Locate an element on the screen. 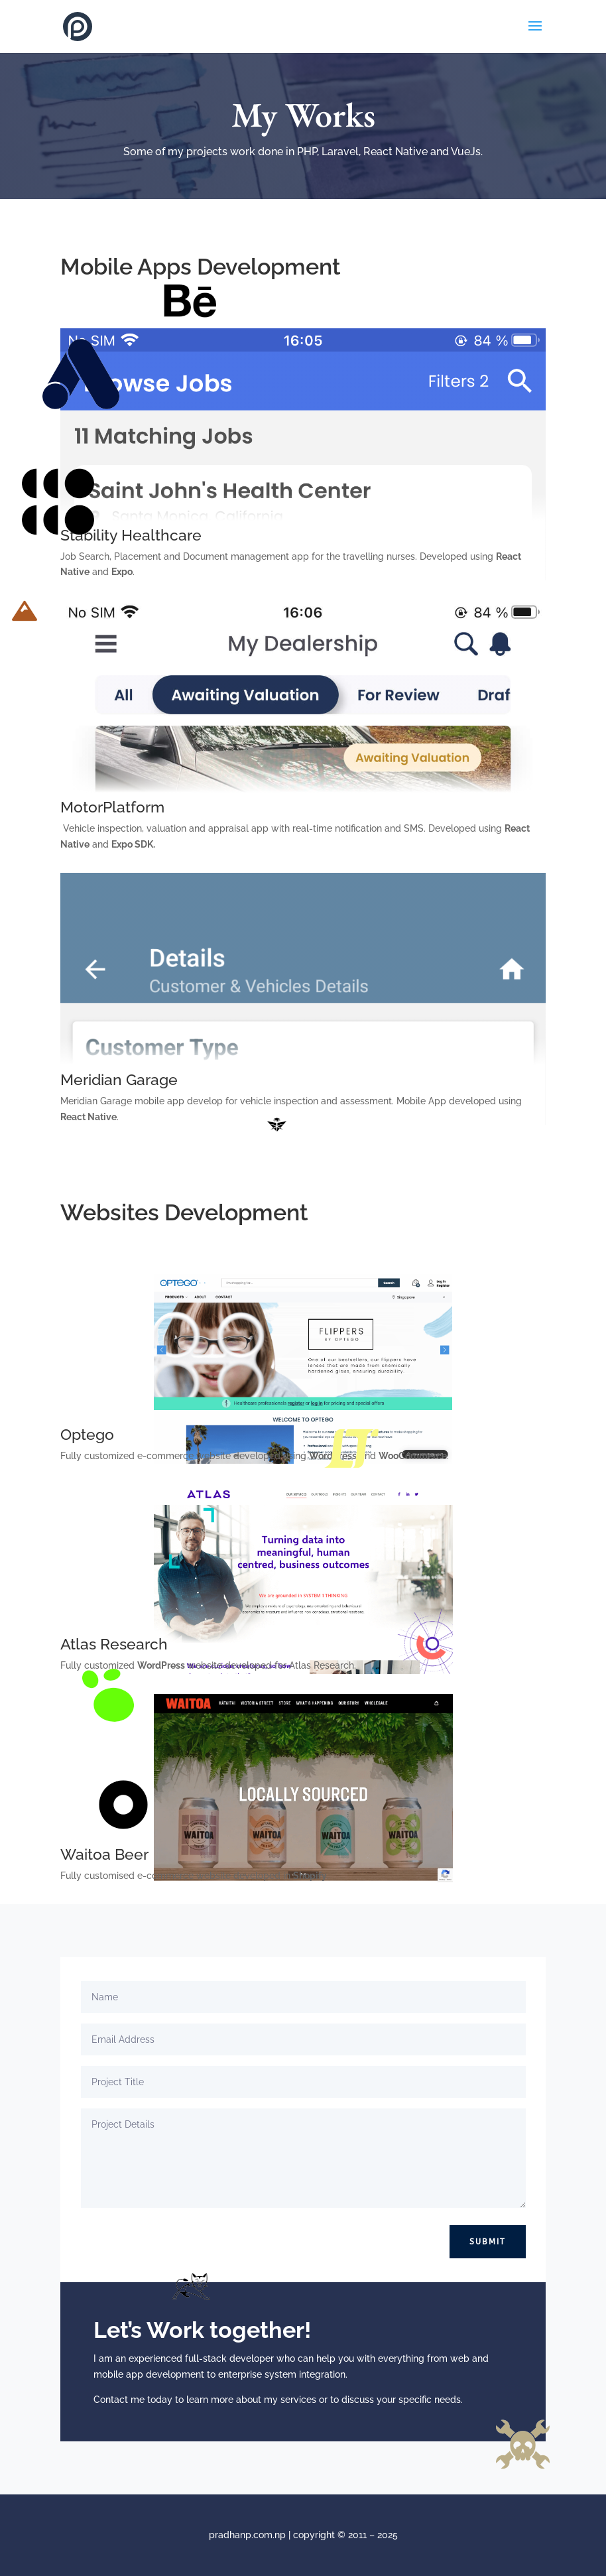 The width and height of the screenshot is (606, 2576). open LTspice circuit simulation software is located at coordinates (351, 1449).